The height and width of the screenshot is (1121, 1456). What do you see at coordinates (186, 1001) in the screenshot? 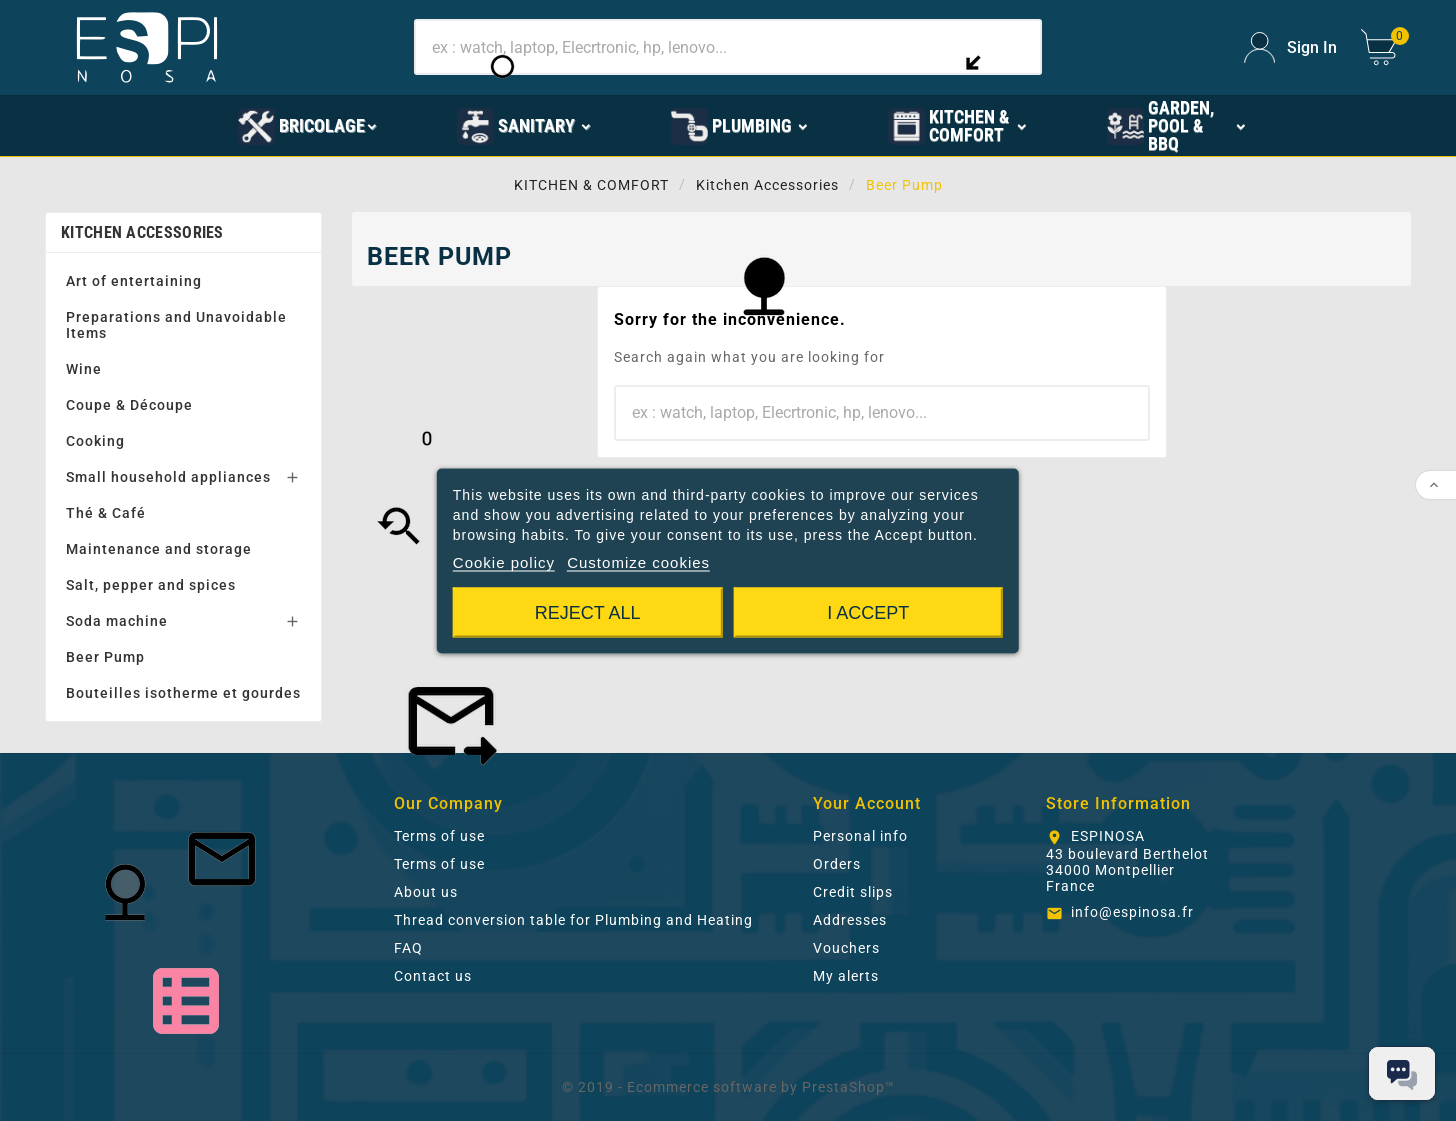
I see `switch to list view` at bounding box center [186, 1001].